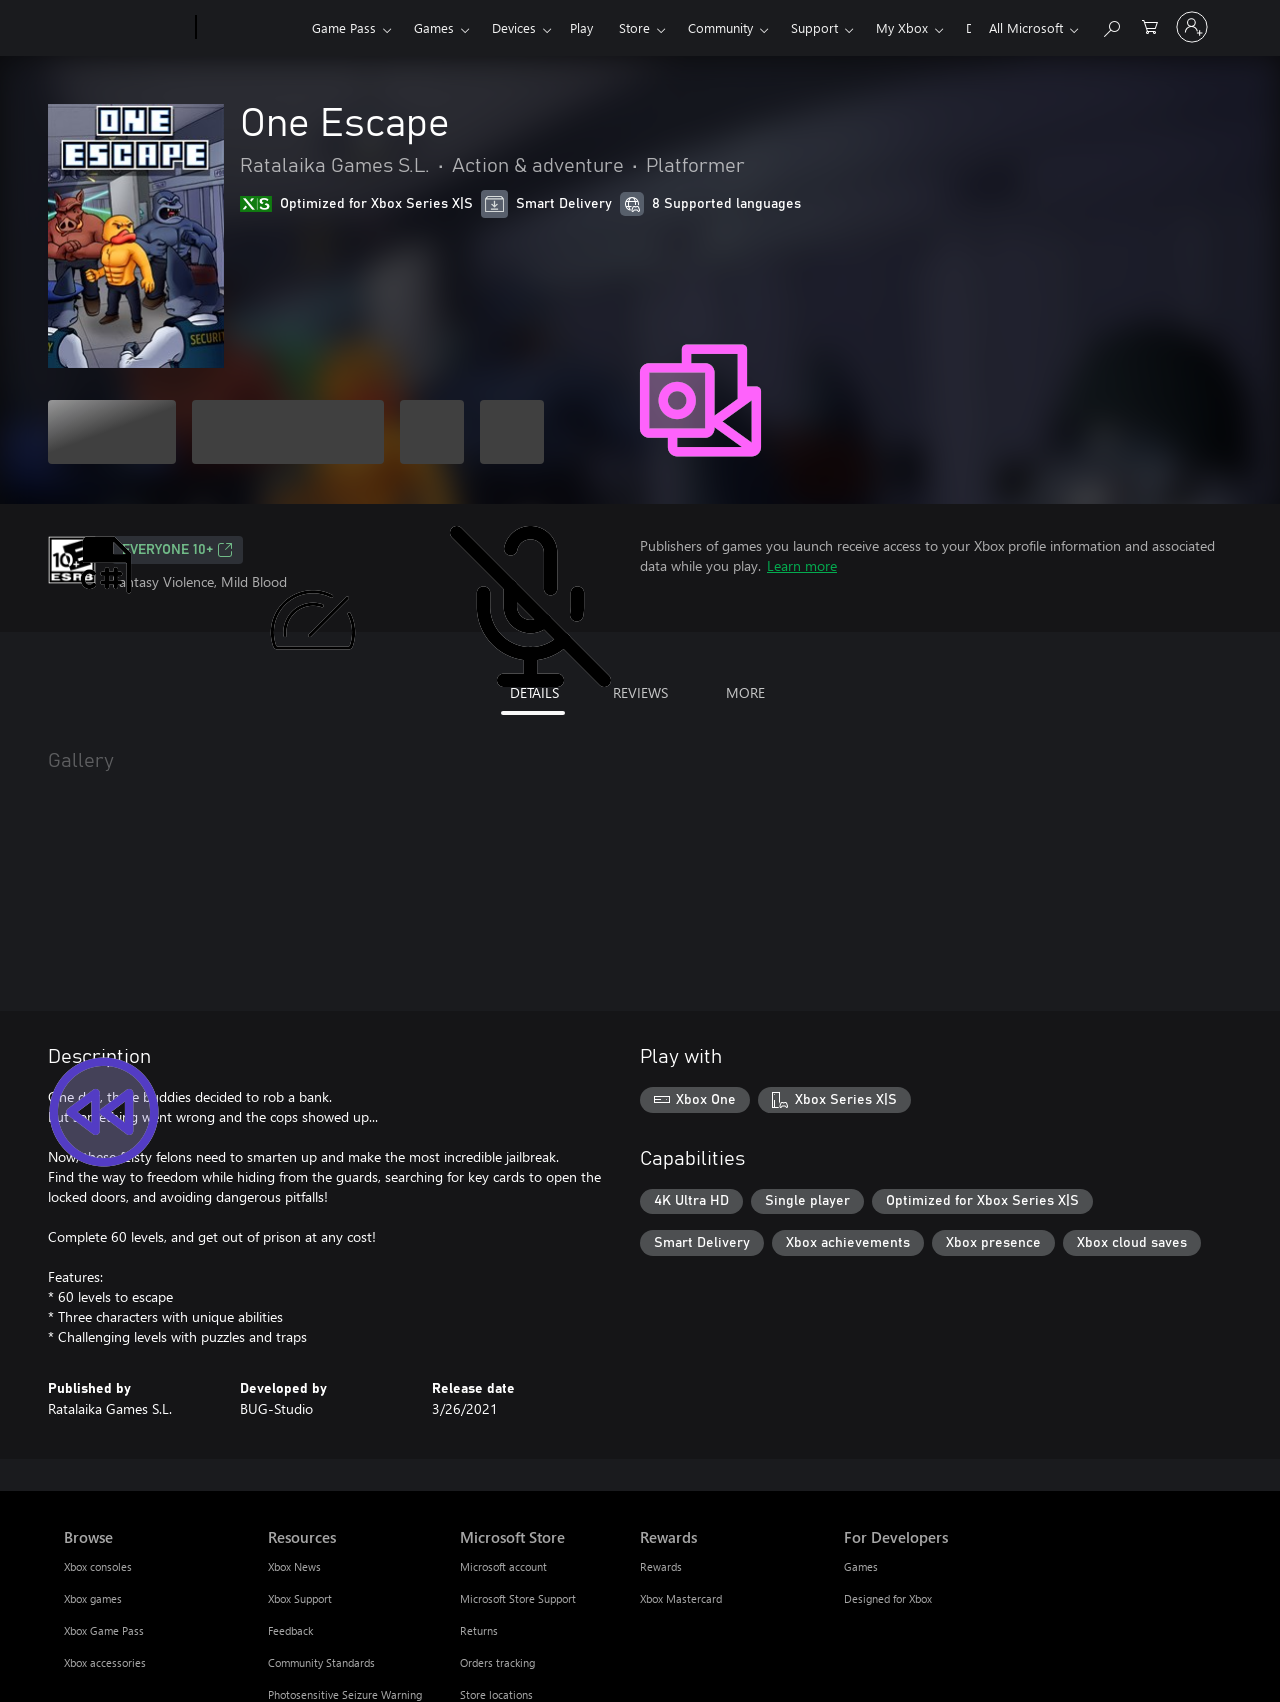 This screenshot has height=1702, width=1280. What do you see at coordinates (530, 606) in the screenshot?
I see `mute your microphone` at bounding box center [530, 606].